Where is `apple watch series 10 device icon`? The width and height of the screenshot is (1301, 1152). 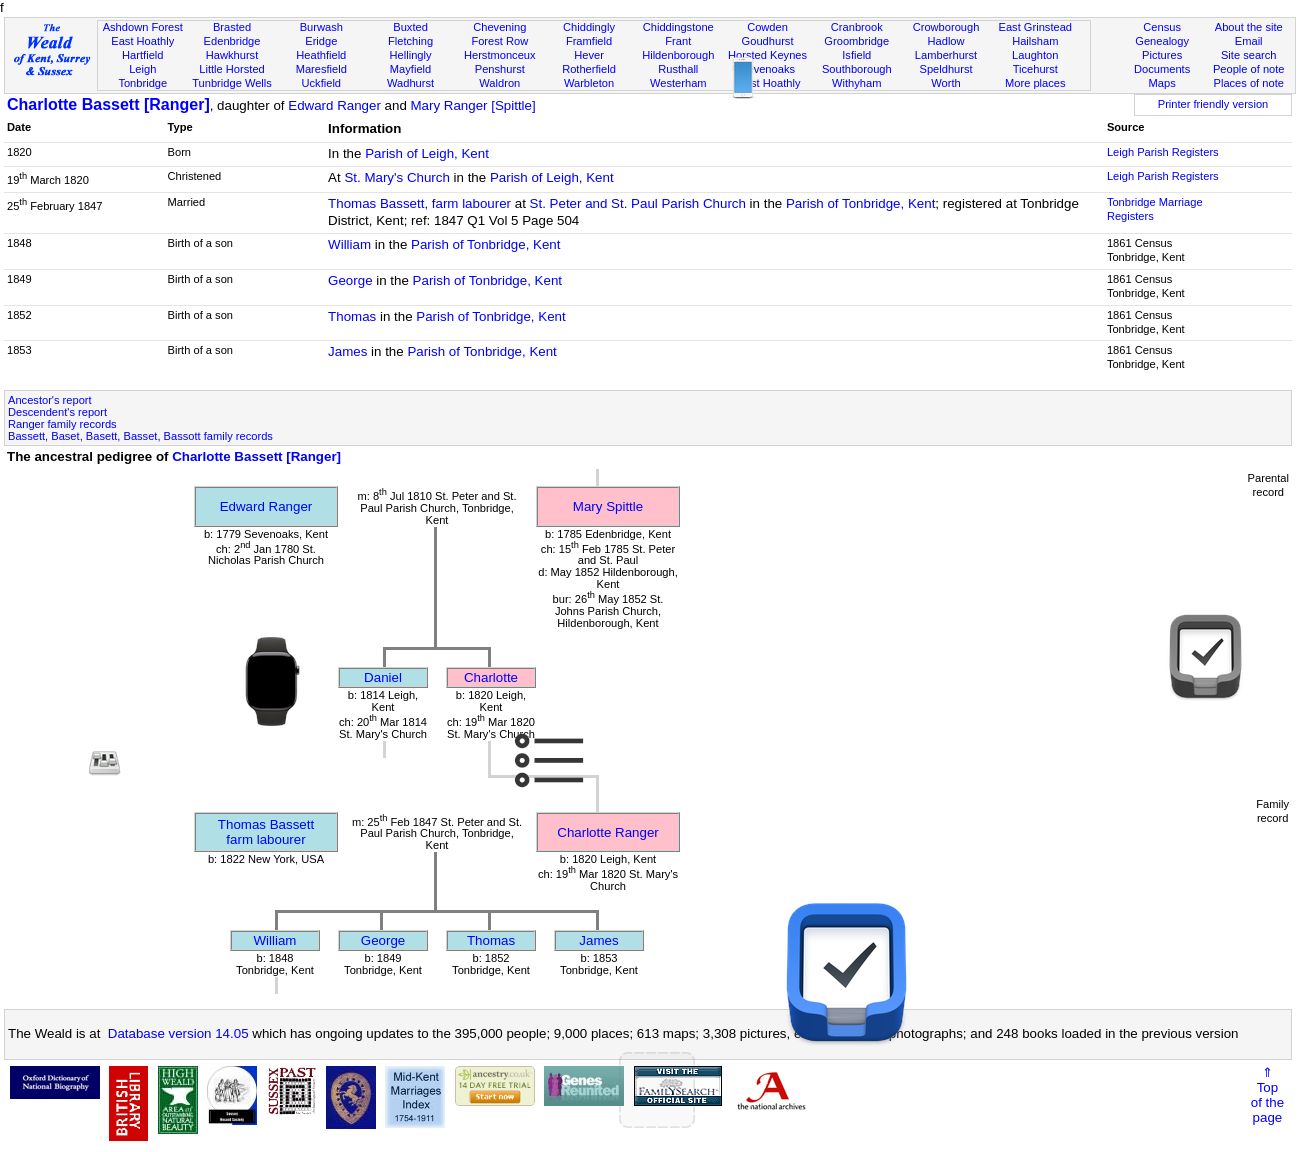
apple watch series 10 device icon is located at coordinates (271, 681).